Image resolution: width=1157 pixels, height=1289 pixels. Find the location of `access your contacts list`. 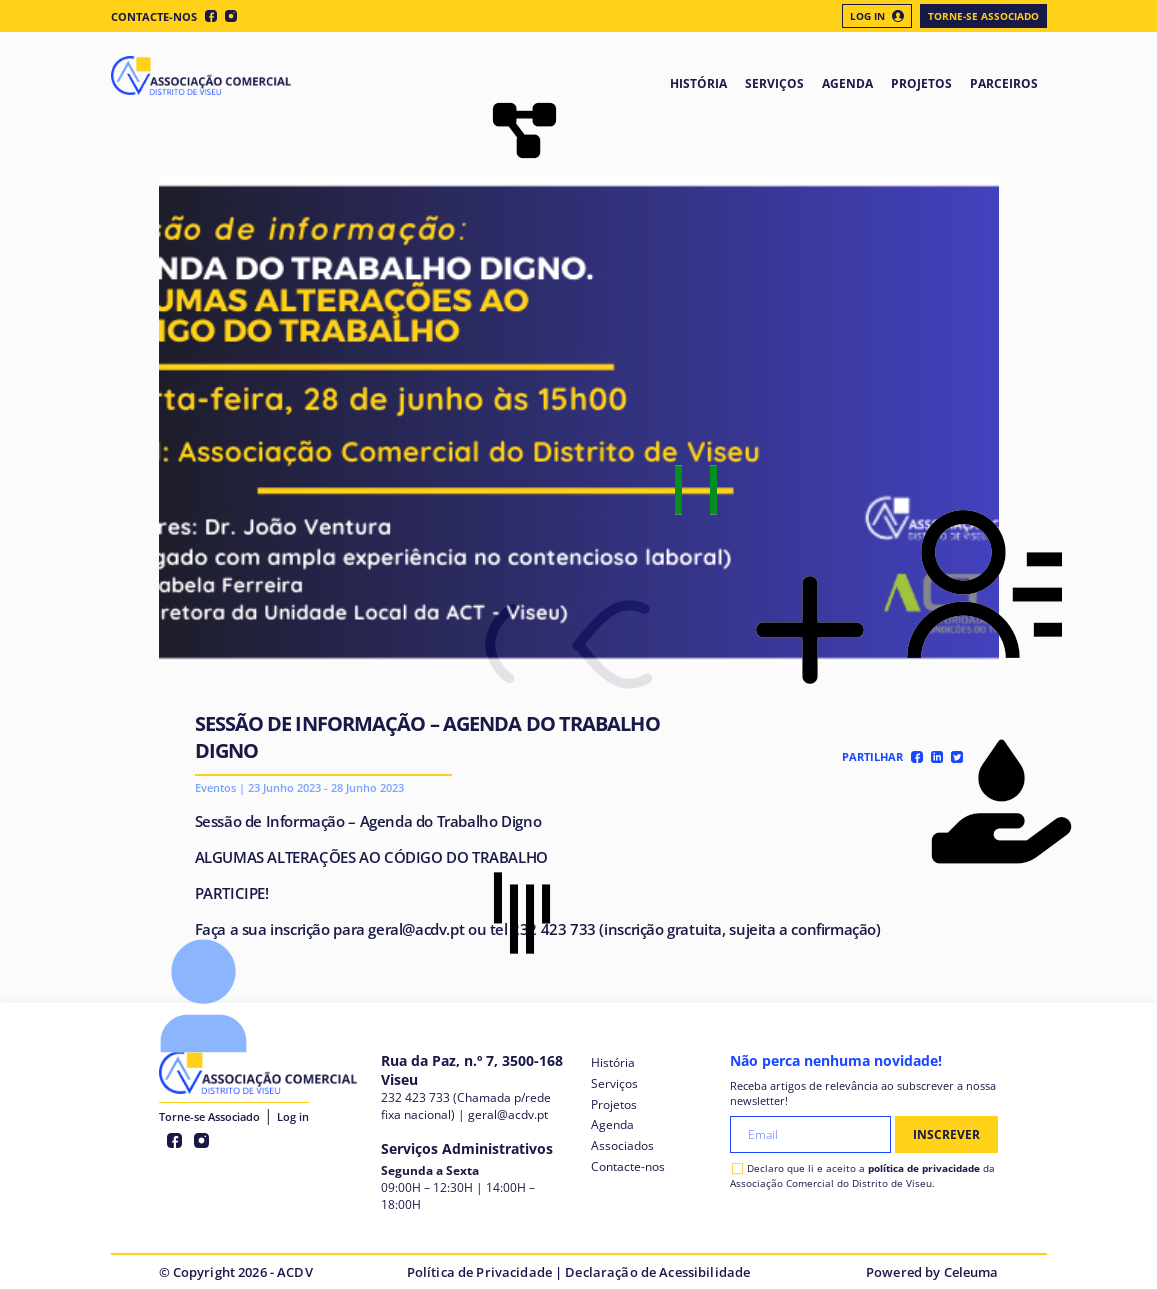

access your contacts list is located at coordinates (977, 587).